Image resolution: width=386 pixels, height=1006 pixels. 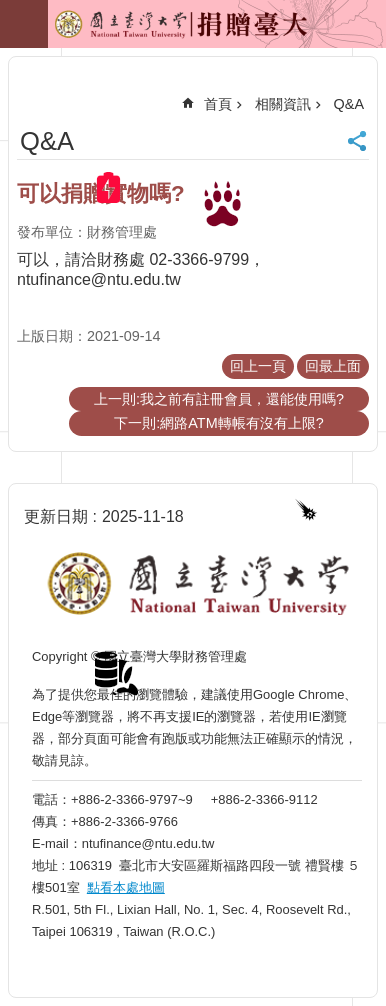 I want to click on access pet-related features or settings, so click(x=222, y=205).